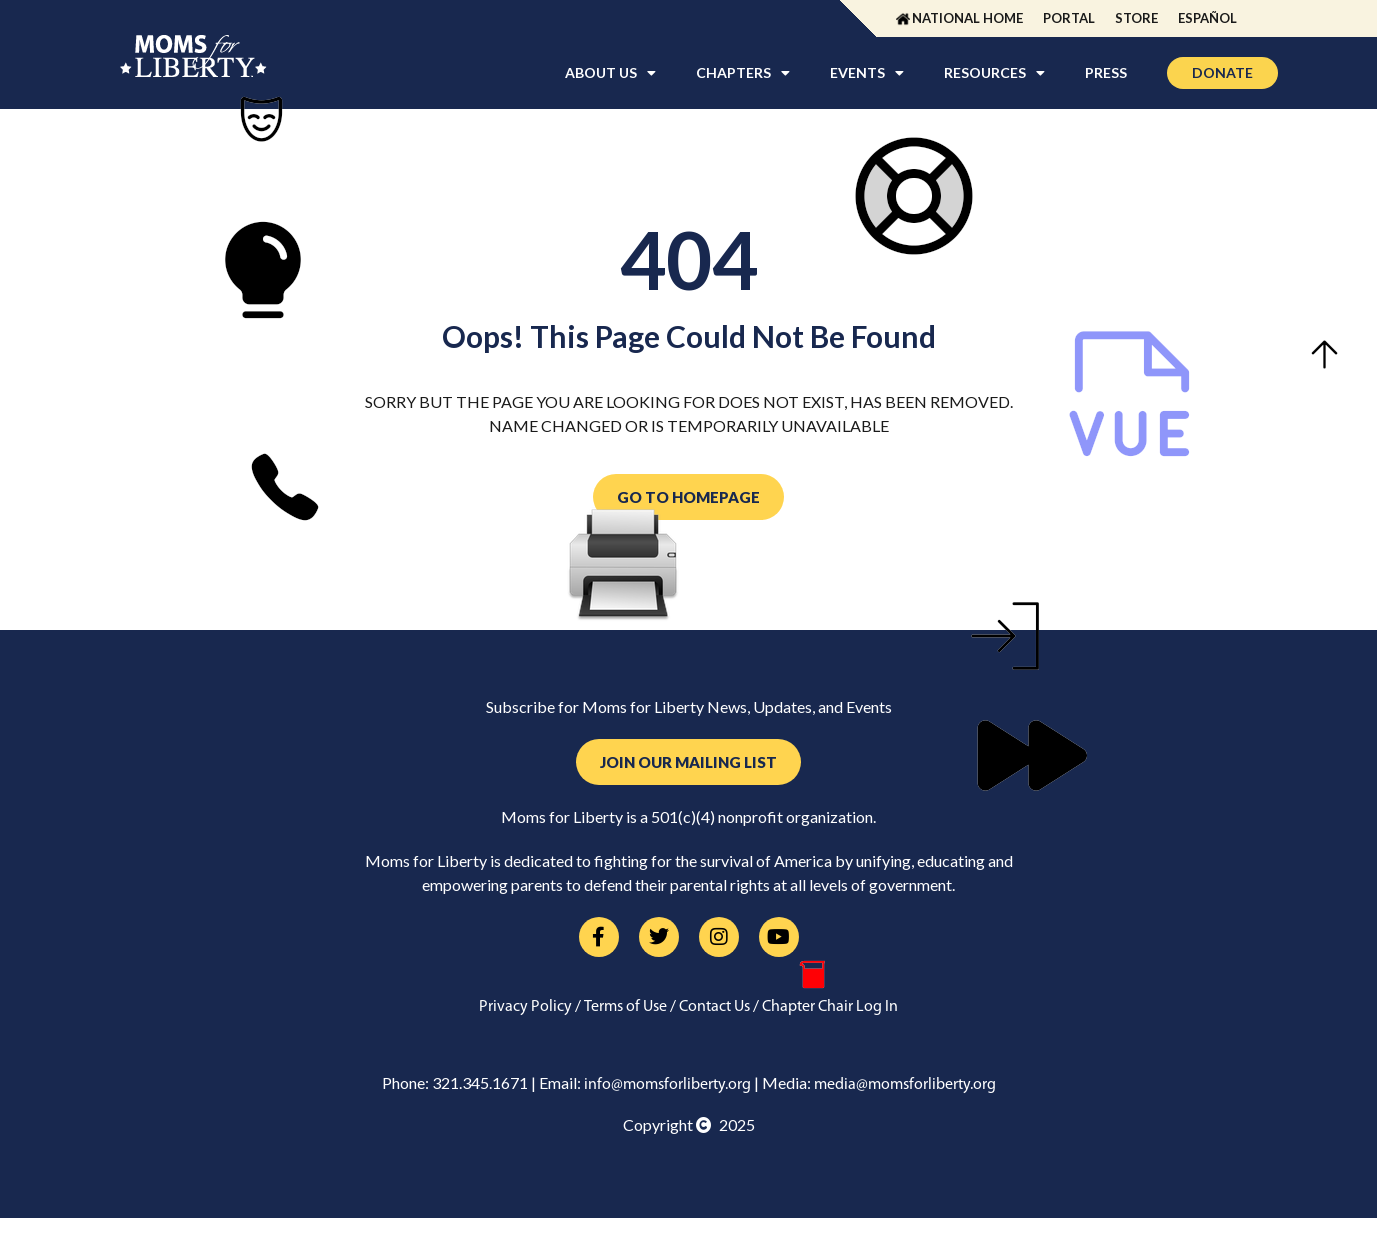 The width and height of the screenshot is (1377, 1249). Describe the element at coordinates (1324, 354) in the screenshot. I see `move item up in a list` at that location.